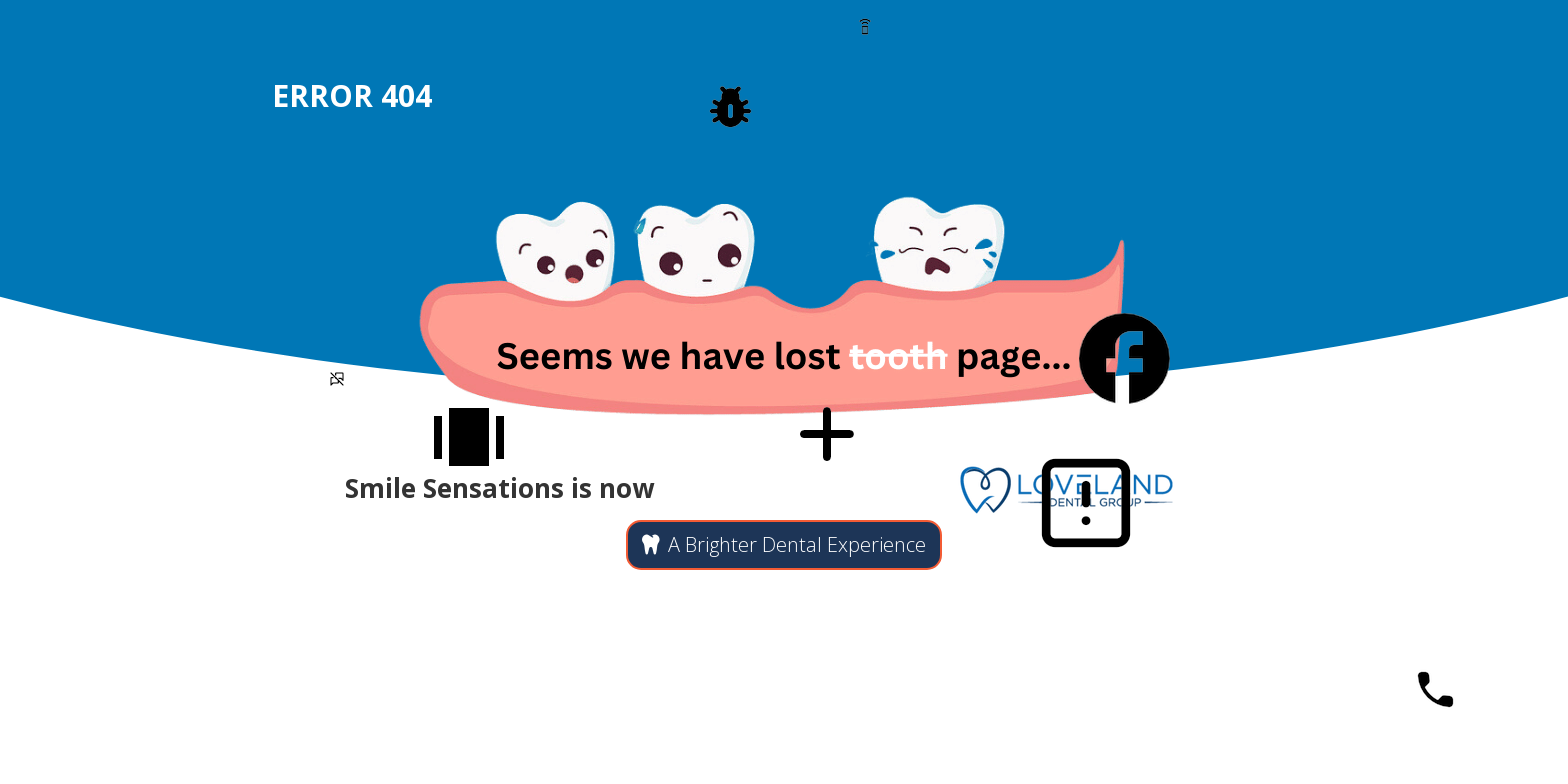 Image resolution: width=1568 pixels, height=784 pixels. I want to click on open facebook app, so click(1124, 358).